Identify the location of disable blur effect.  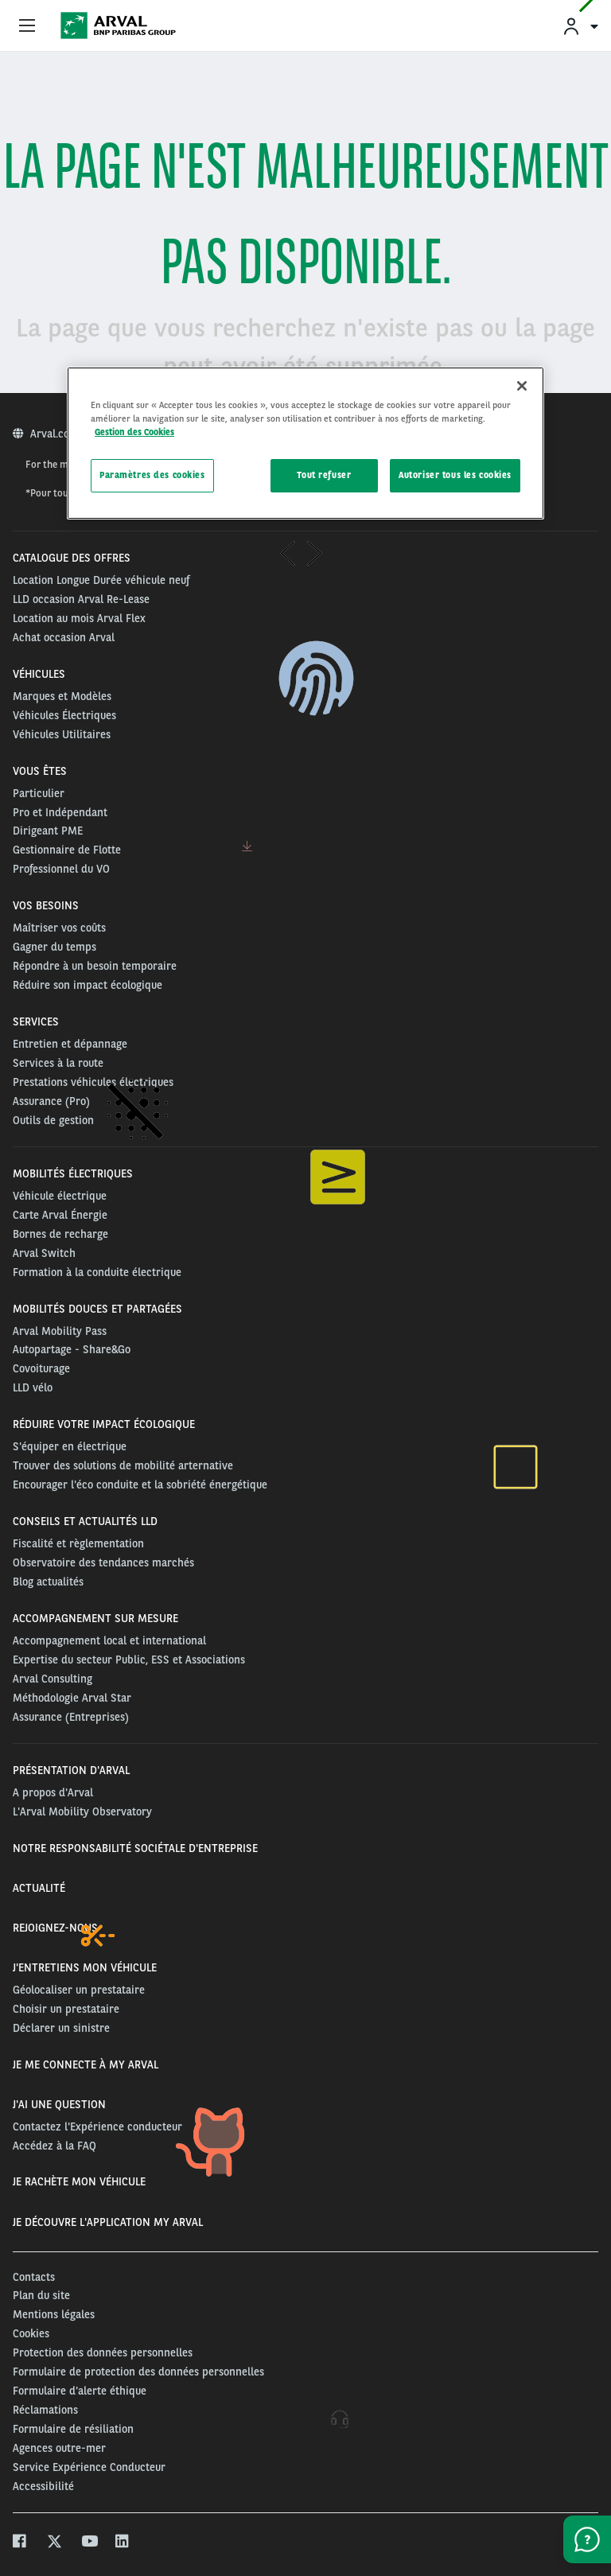
(138, 1109).